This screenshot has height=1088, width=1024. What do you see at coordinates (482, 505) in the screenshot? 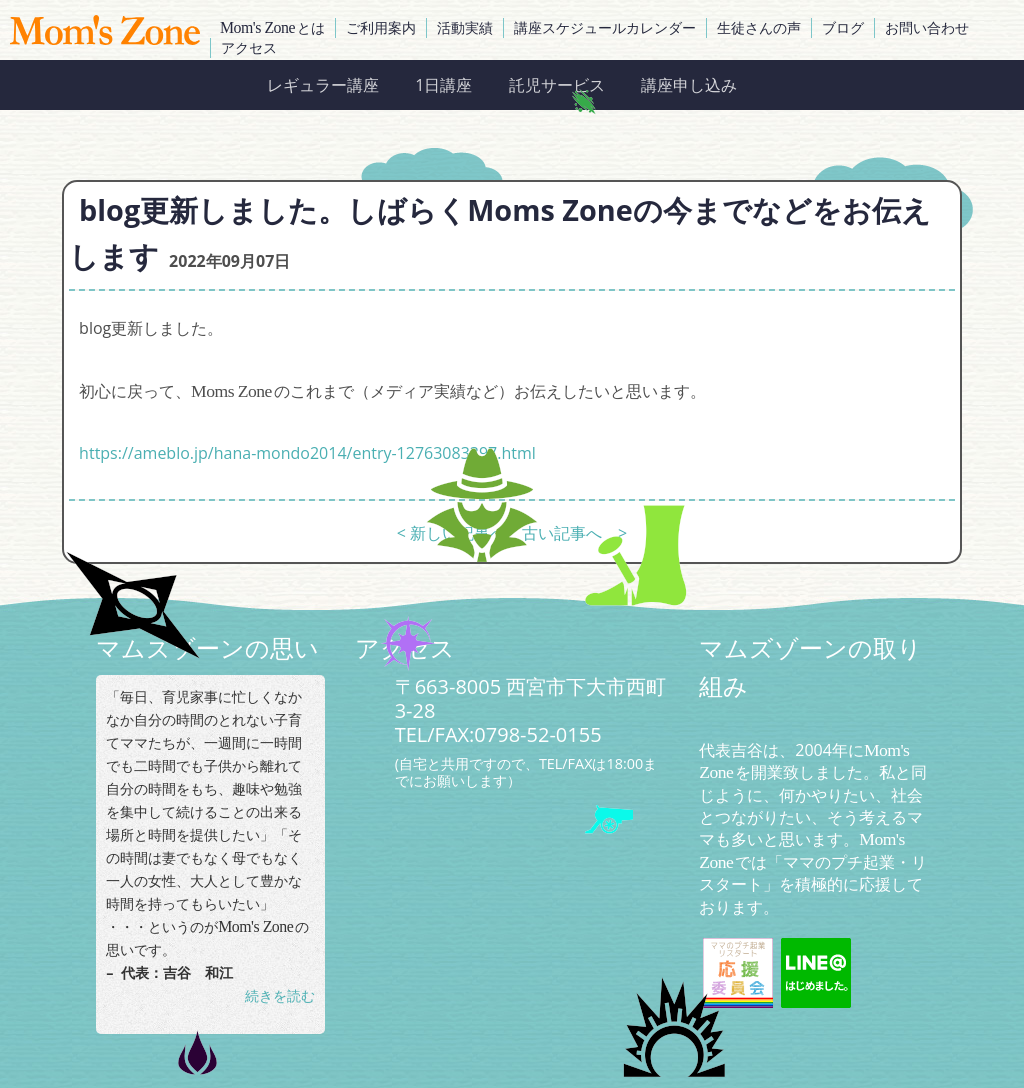
I see `enable incognito or private browsing mode` at bounding box center [482, 505].